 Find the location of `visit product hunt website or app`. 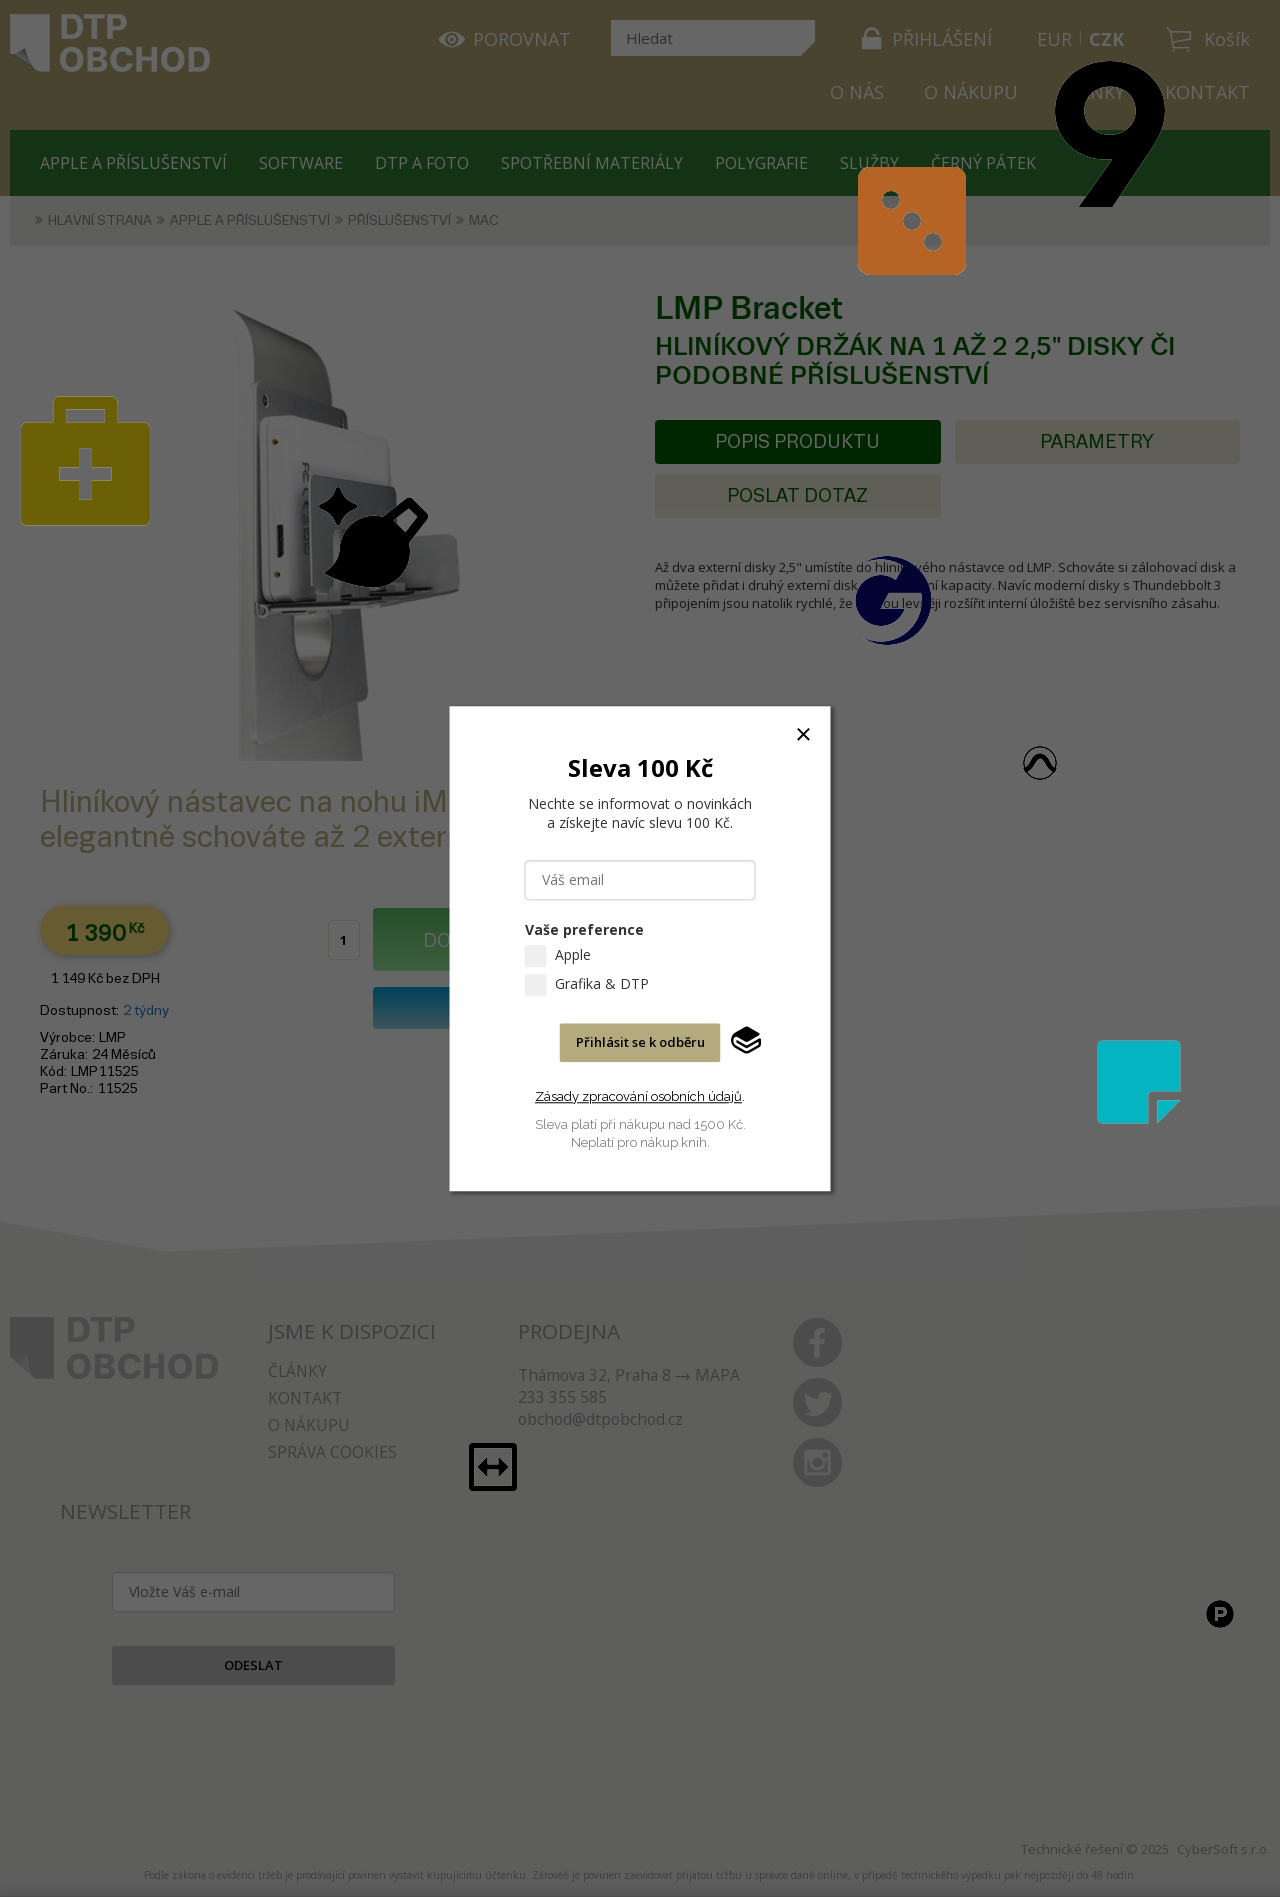

visit product hunt website or app is located at coordinates (1220, 1614).